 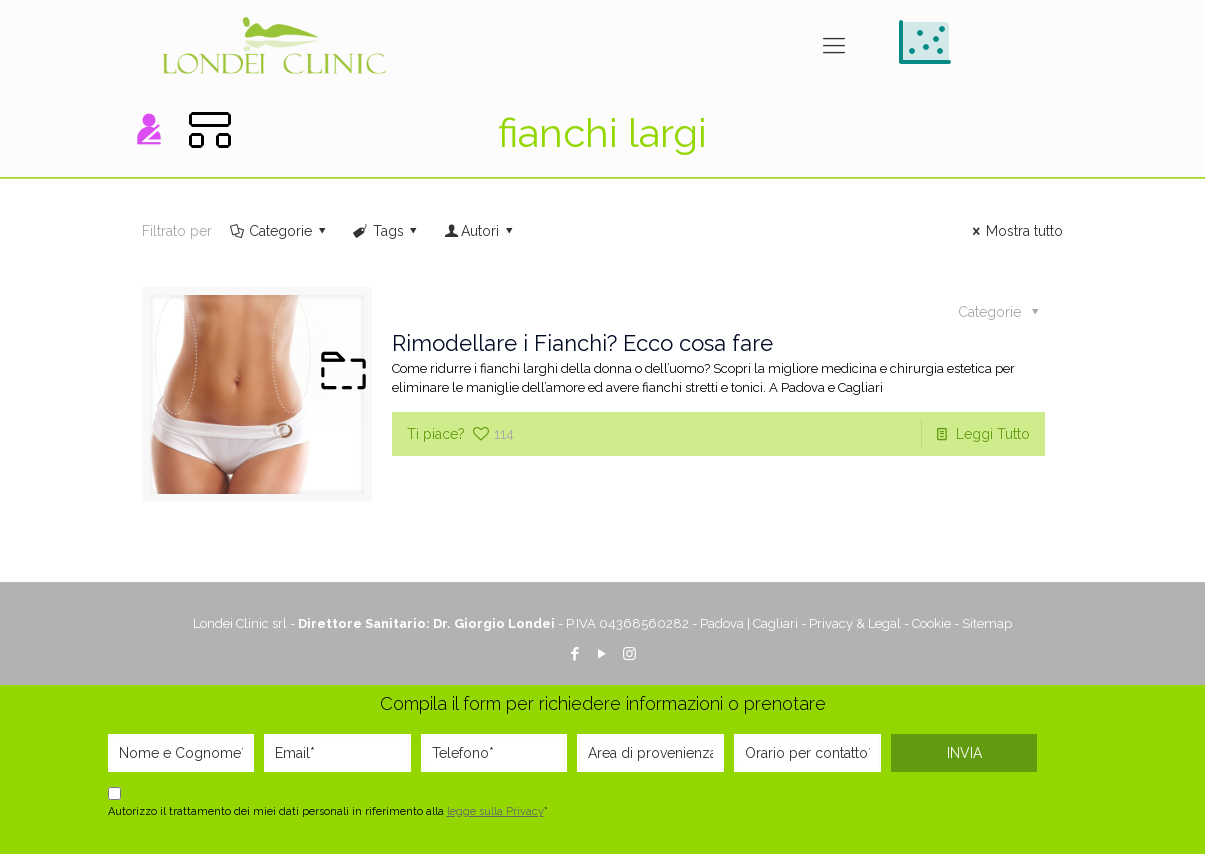 What do you see at coordinates (210, 130) in the screenshot?
I see `view code structure or hierarchy` at bounding box center [210, 130].